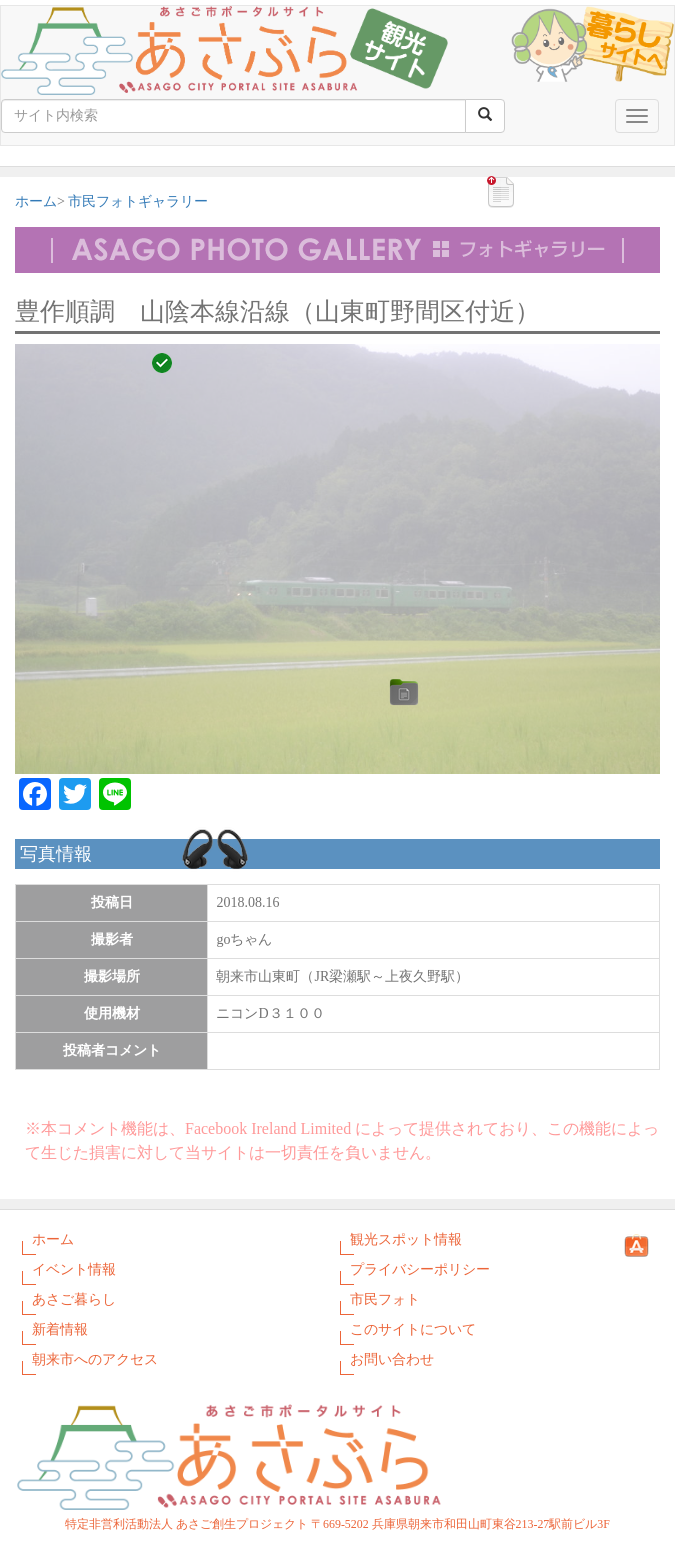 The width and height of the screenshot is (675, 1554). I want to click on open ubuntu software center, so click(636, 1246).